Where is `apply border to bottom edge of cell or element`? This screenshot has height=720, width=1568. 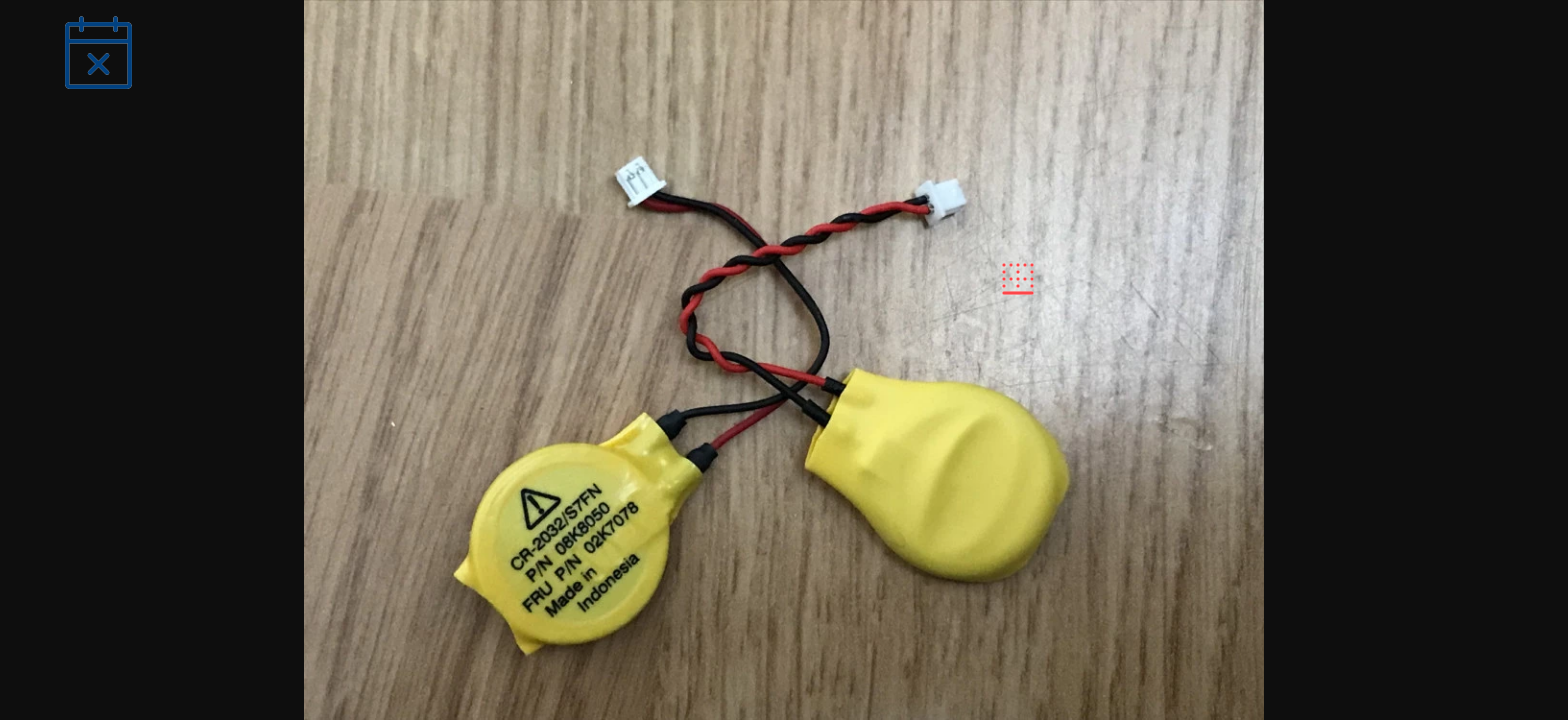
apply border to bottom edge of cell or element is located at coordinates (1018, 279).